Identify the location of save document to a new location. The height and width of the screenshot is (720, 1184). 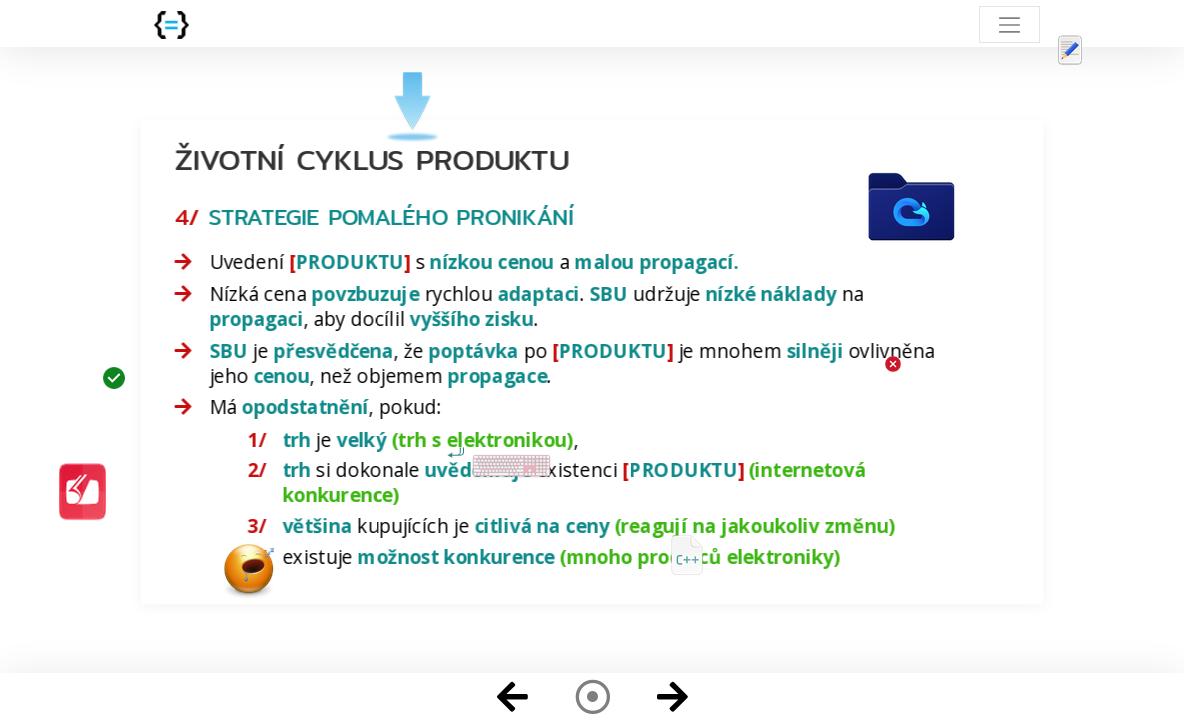
(412, 102).